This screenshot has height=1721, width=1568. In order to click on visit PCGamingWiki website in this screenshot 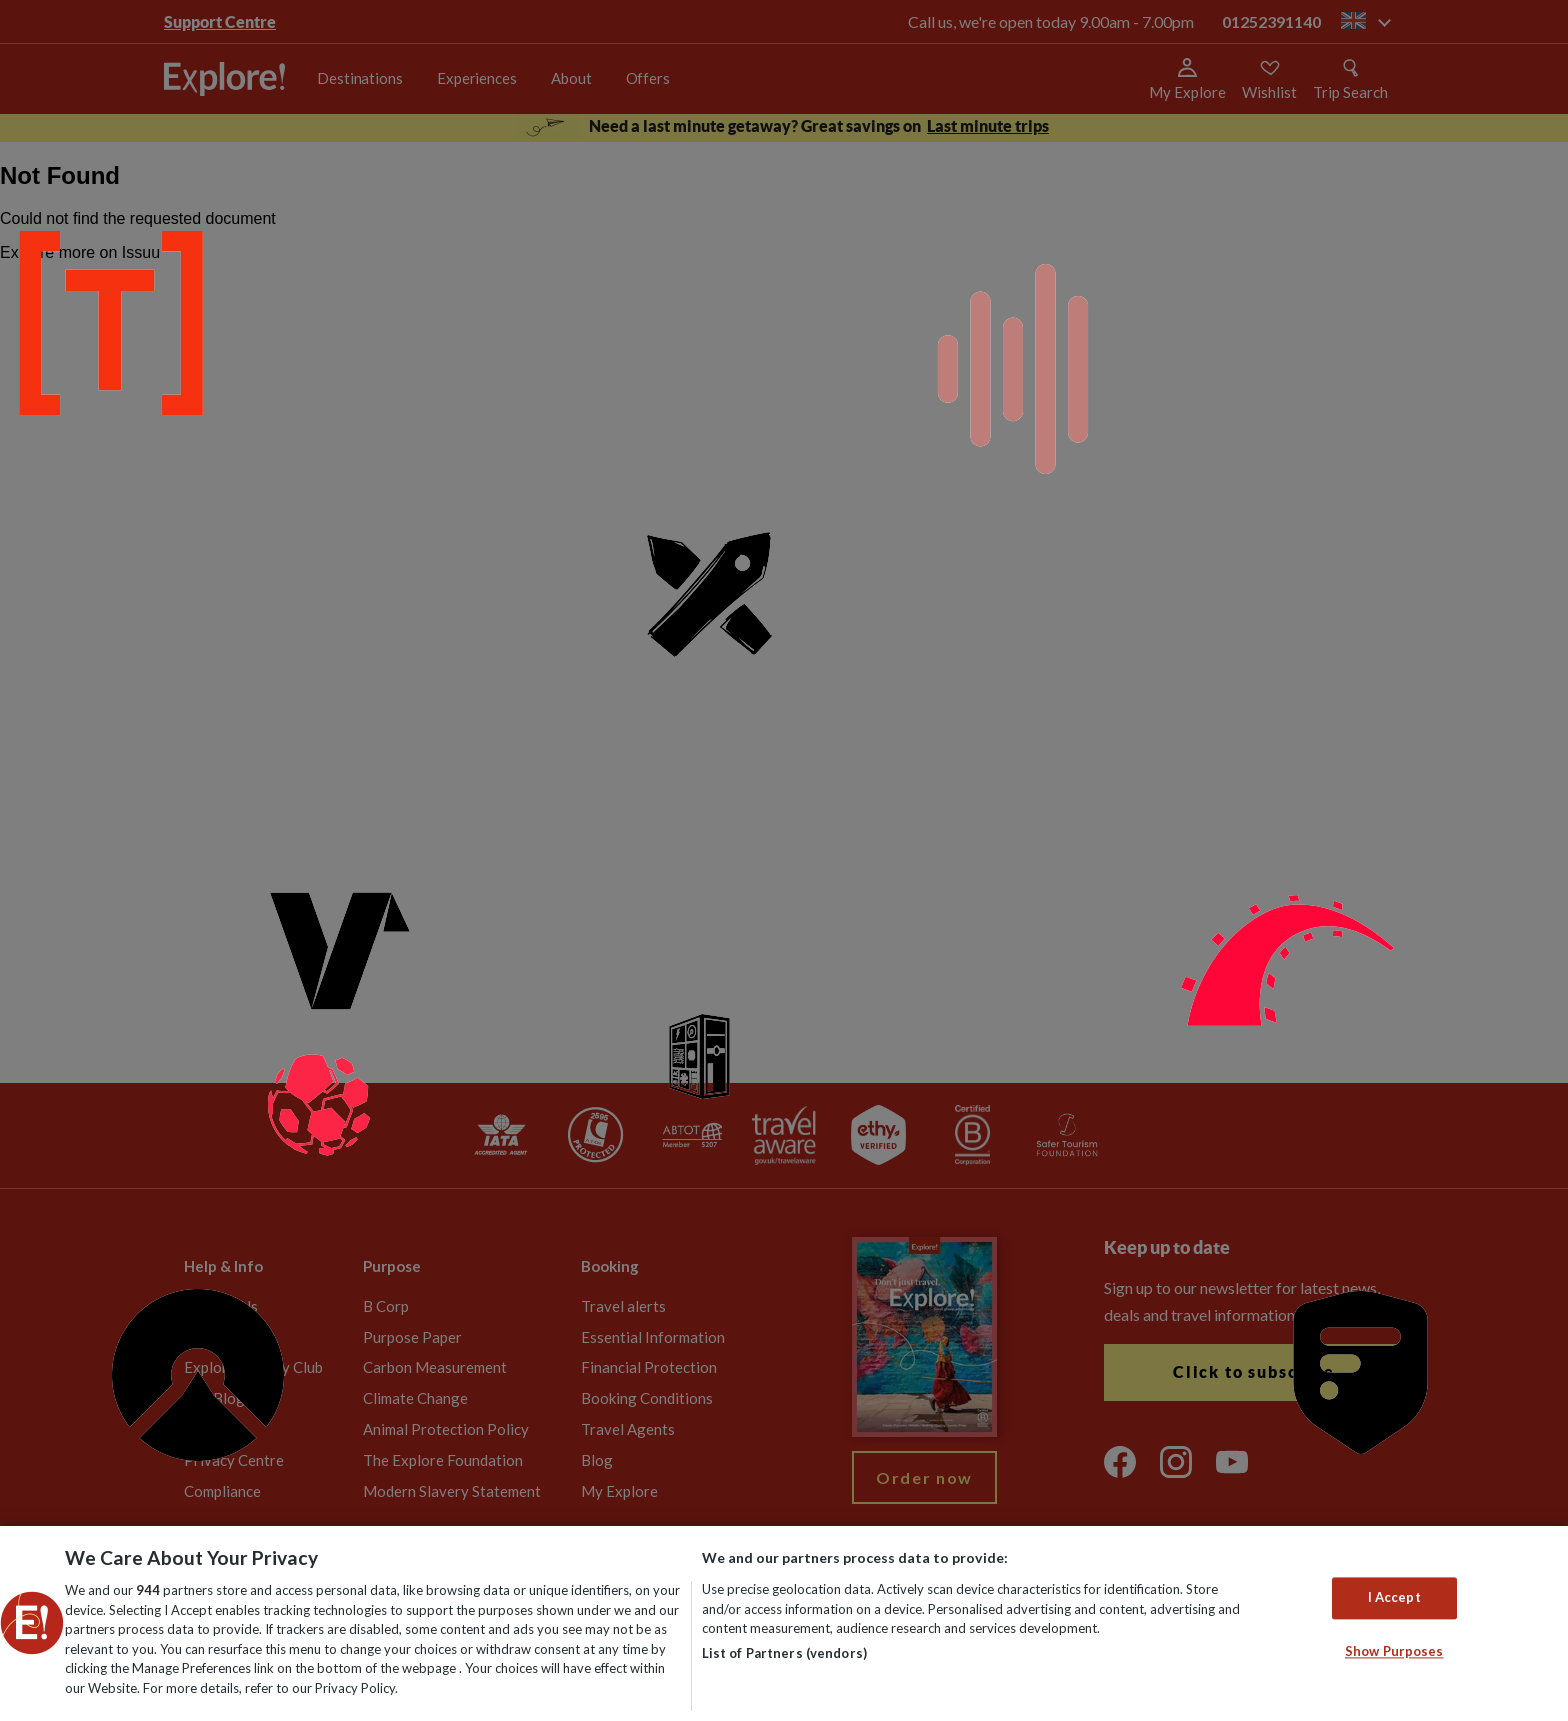, I will do `click(699, 1056)`.